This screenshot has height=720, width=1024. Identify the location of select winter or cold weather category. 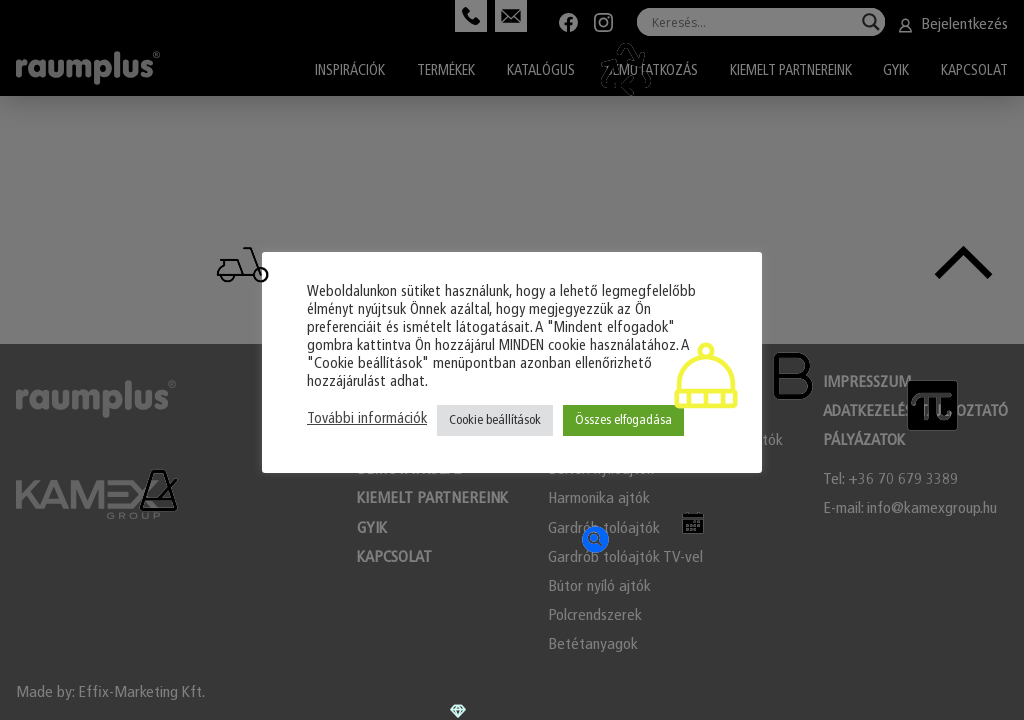
(706, 379).